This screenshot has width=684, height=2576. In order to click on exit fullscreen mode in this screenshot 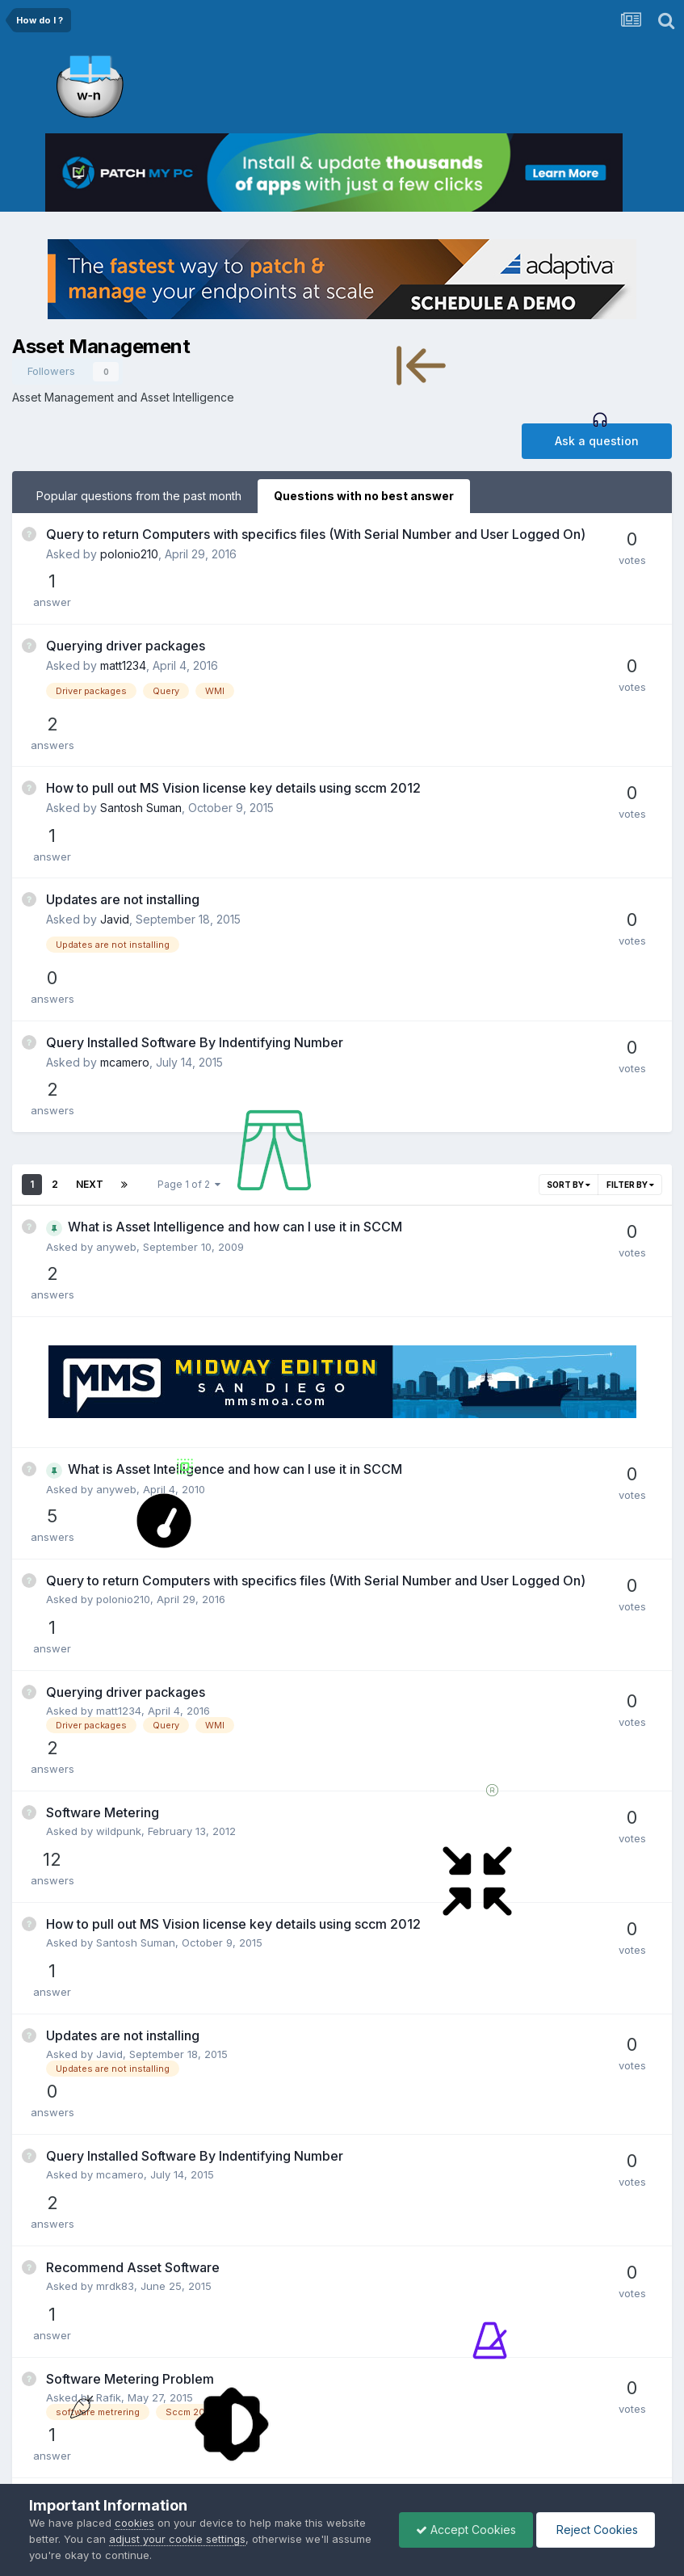, I will do `click(477, 1881)`.